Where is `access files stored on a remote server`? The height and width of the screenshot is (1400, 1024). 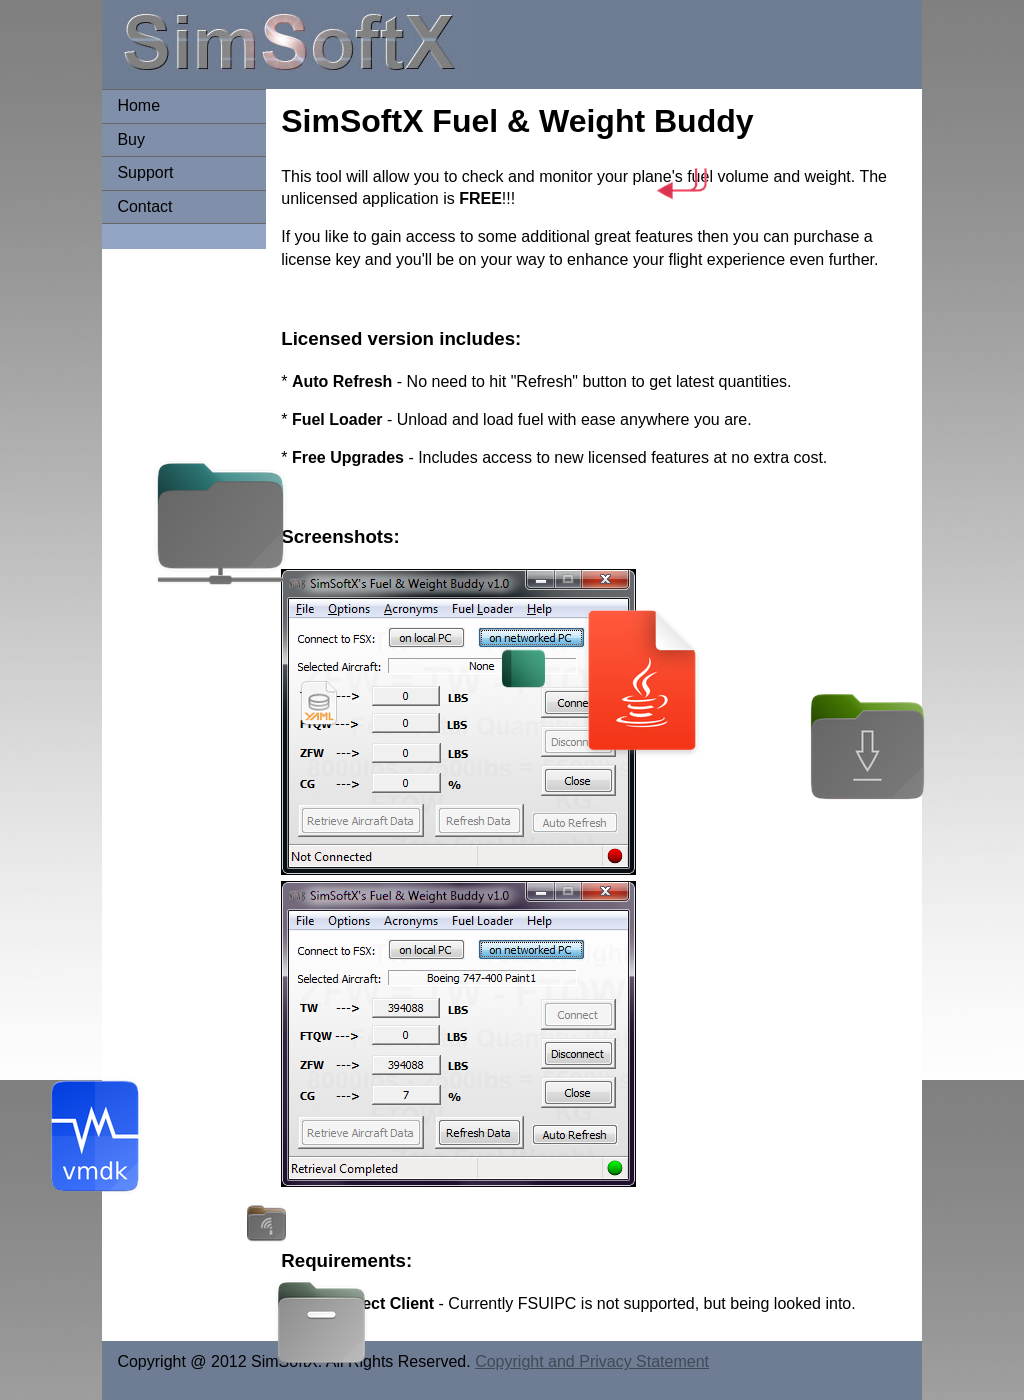 access files stored on a remote server is located at coordinates (220, 521).